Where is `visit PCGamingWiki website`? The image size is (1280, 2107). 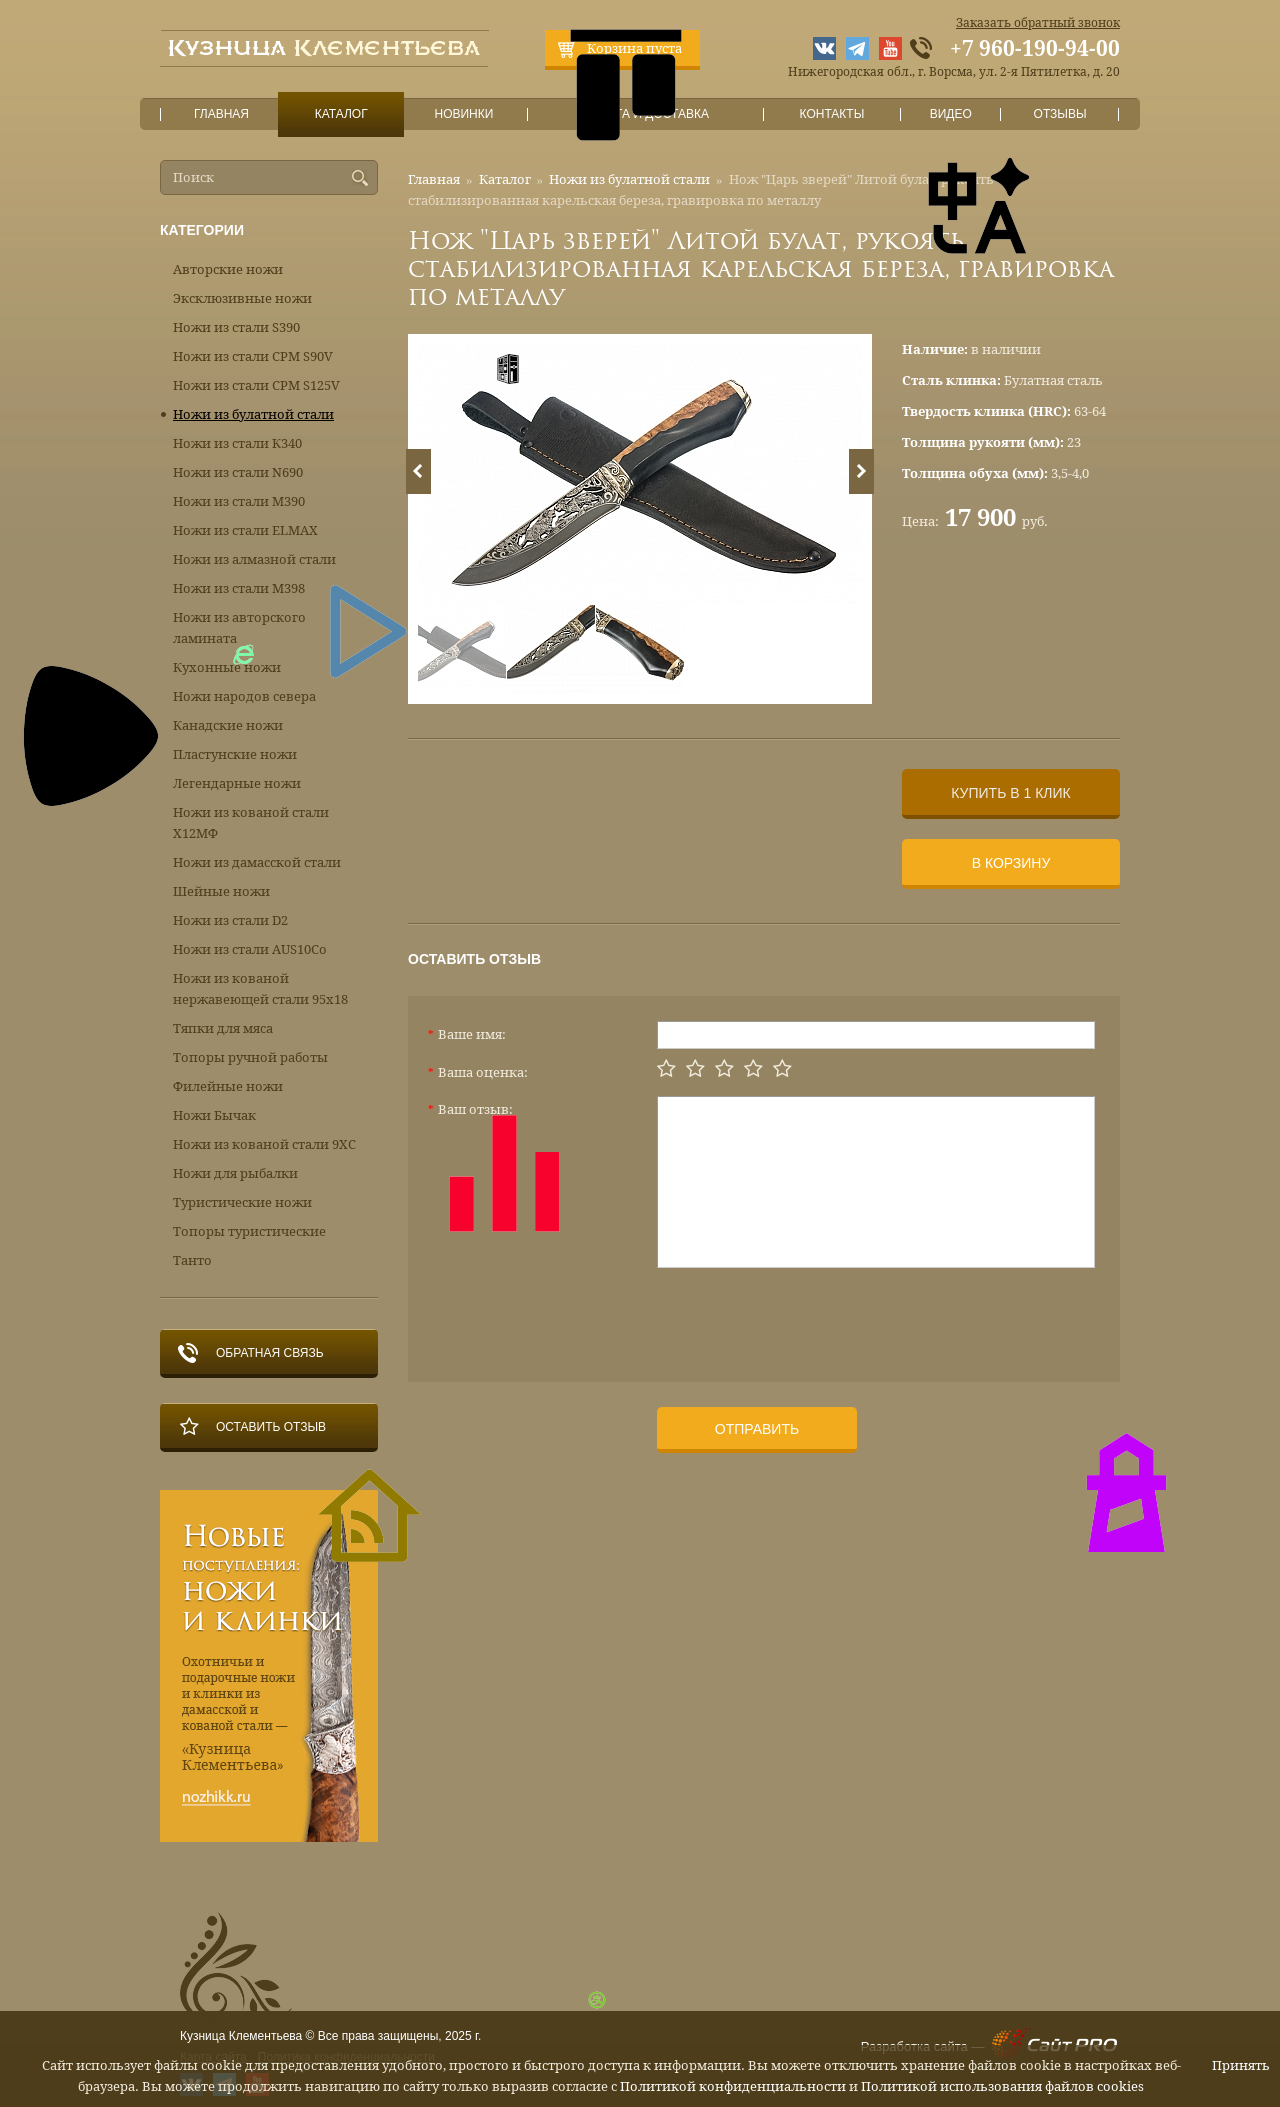
visit PCGamingWiki website is located at coordinates (508, 369).